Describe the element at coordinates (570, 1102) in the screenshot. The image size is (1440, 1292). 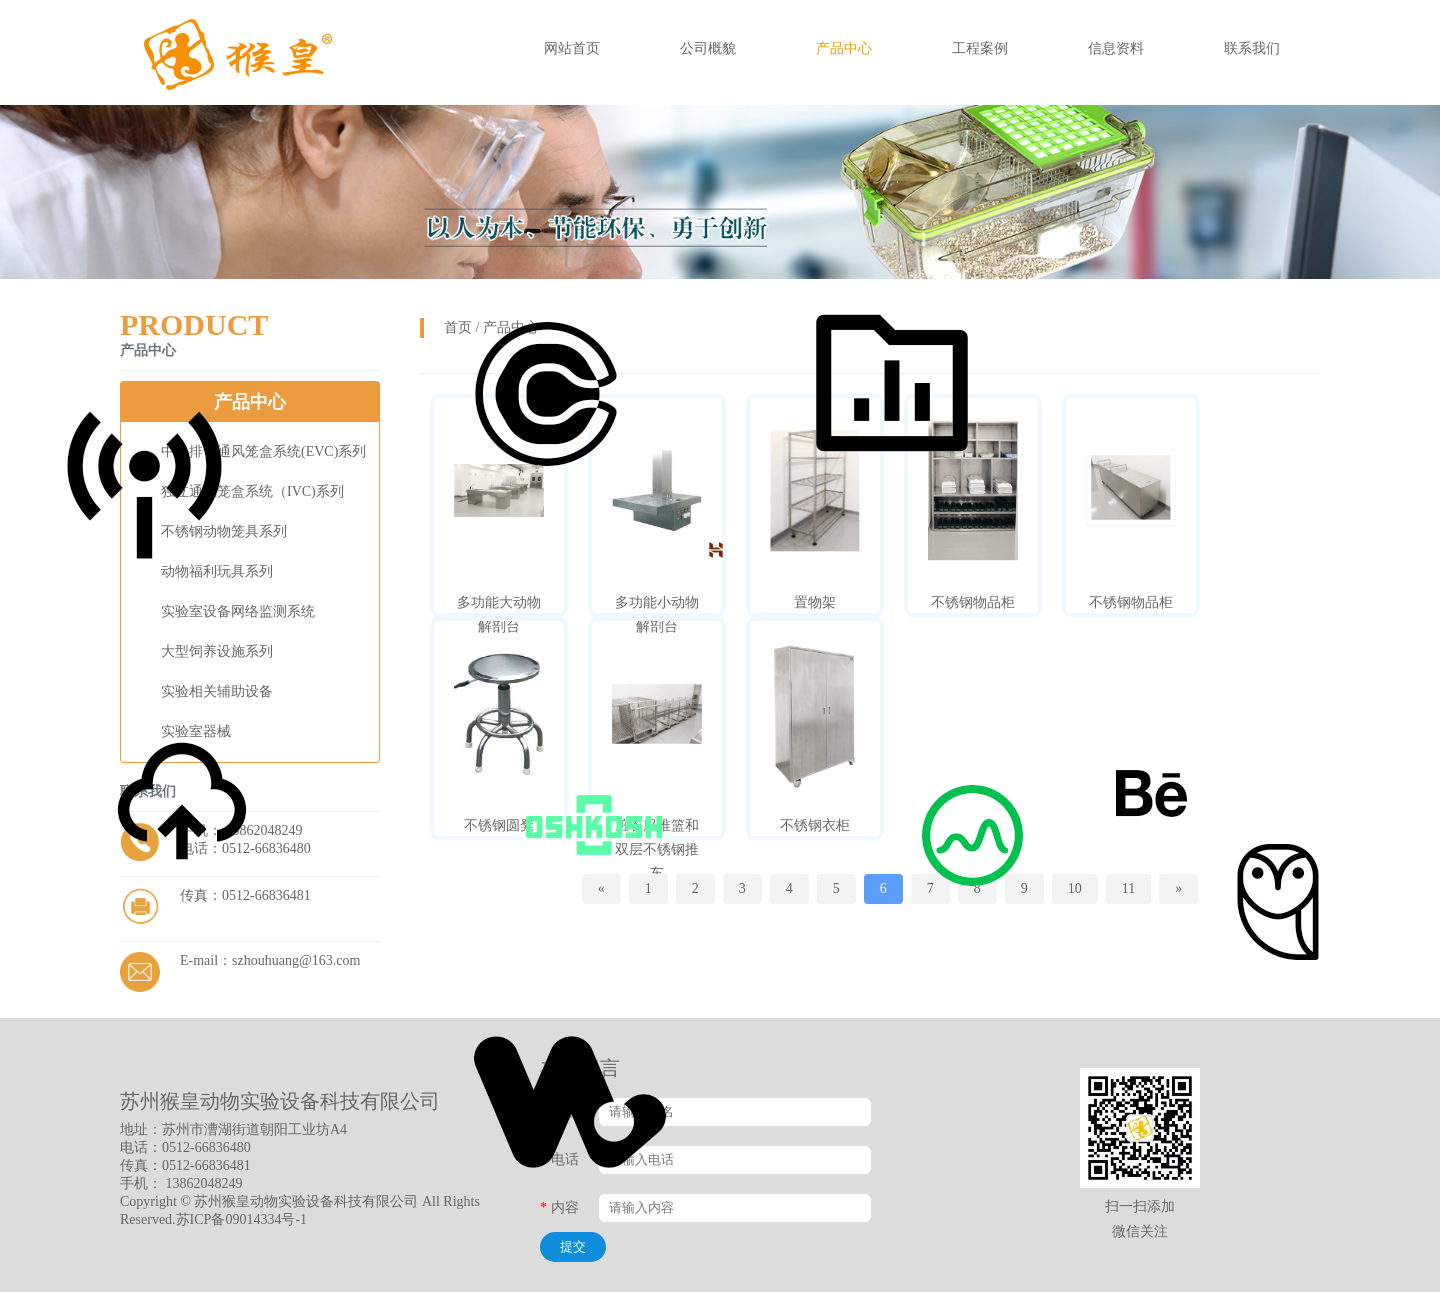
I see `netim domain registrar logo` at that location.